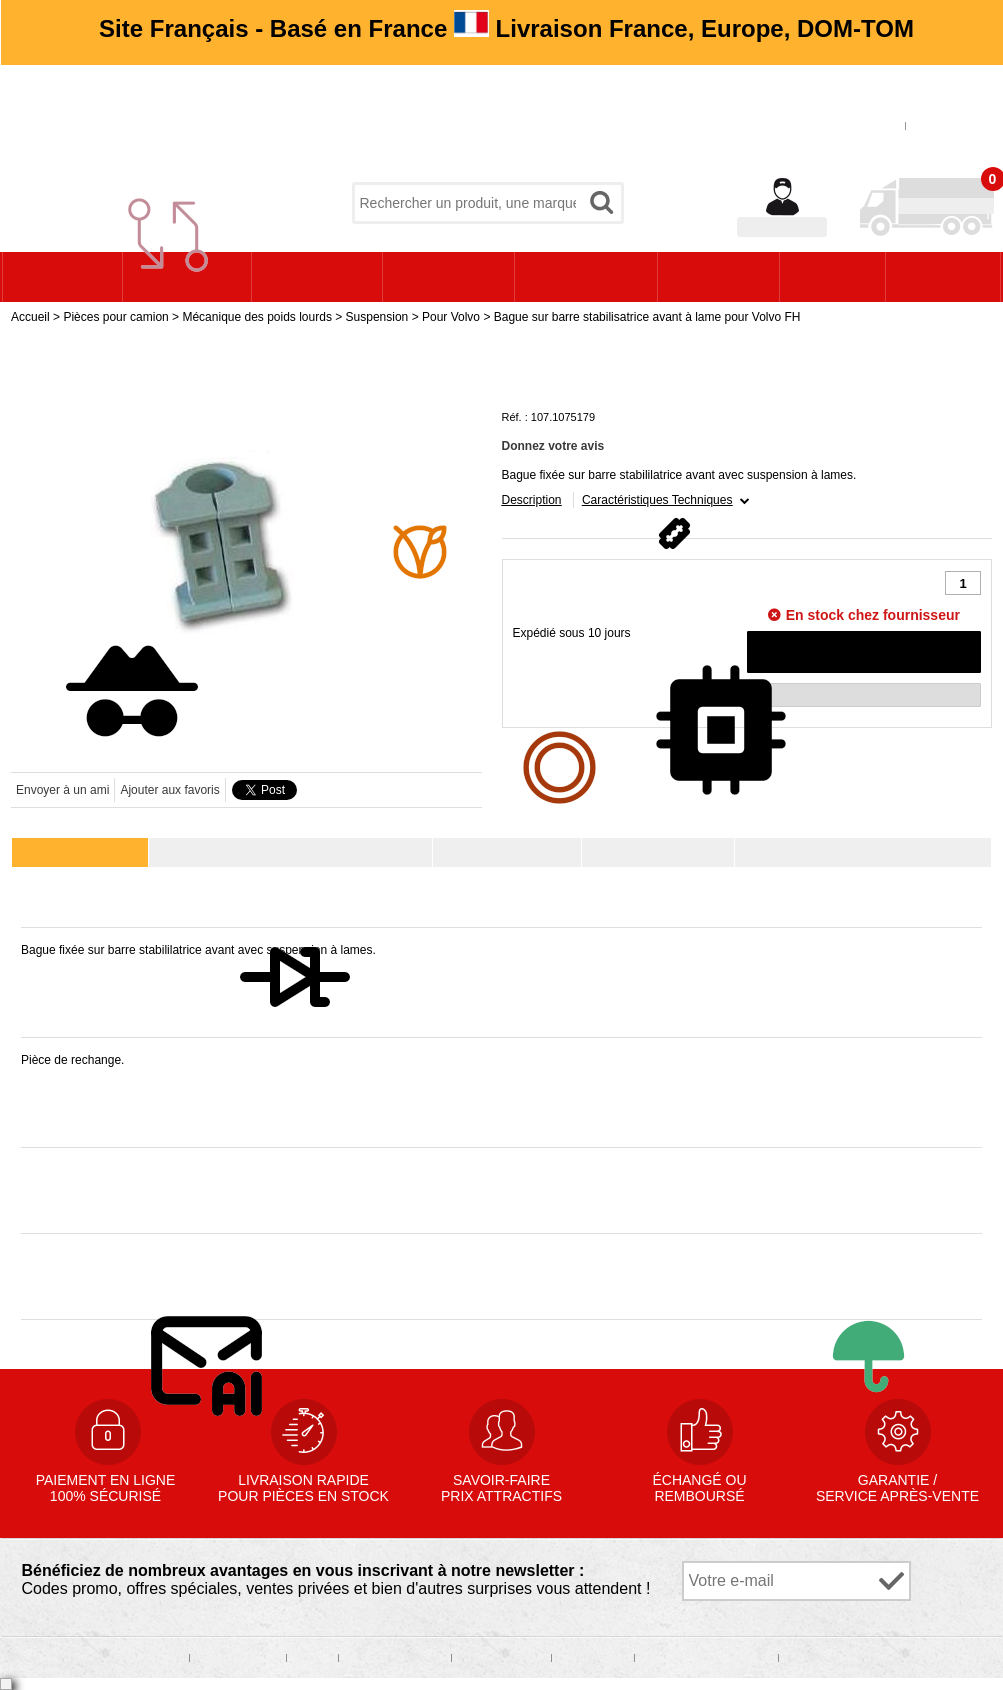  I want to click on zener diode circuit component symbol, so click(295, 977).